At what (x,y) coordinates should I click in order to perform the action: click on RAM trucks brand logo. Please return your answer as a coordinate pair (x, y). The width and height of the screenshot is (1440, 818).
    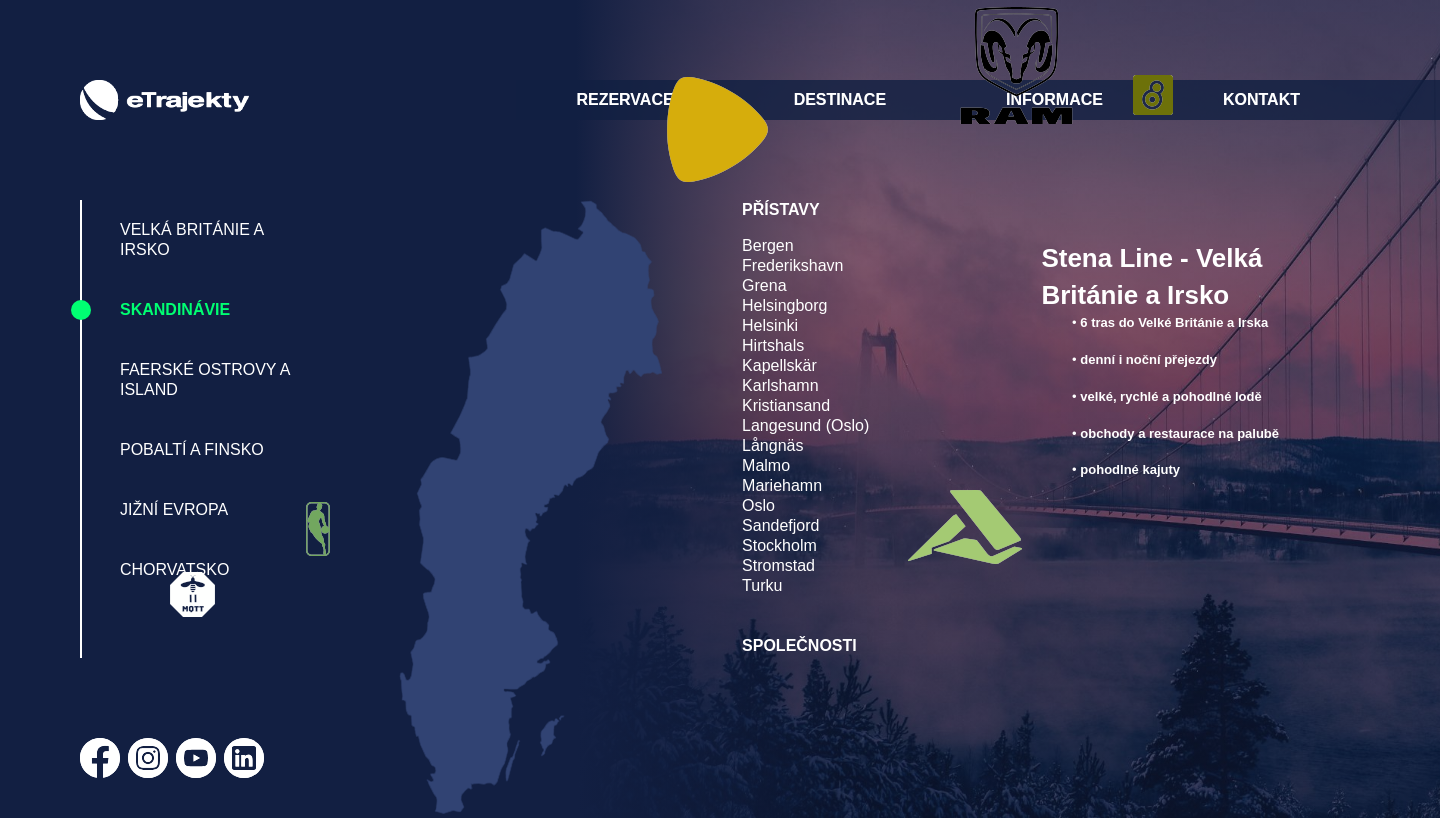
    Looking at the image, I should click on (1016, 65).